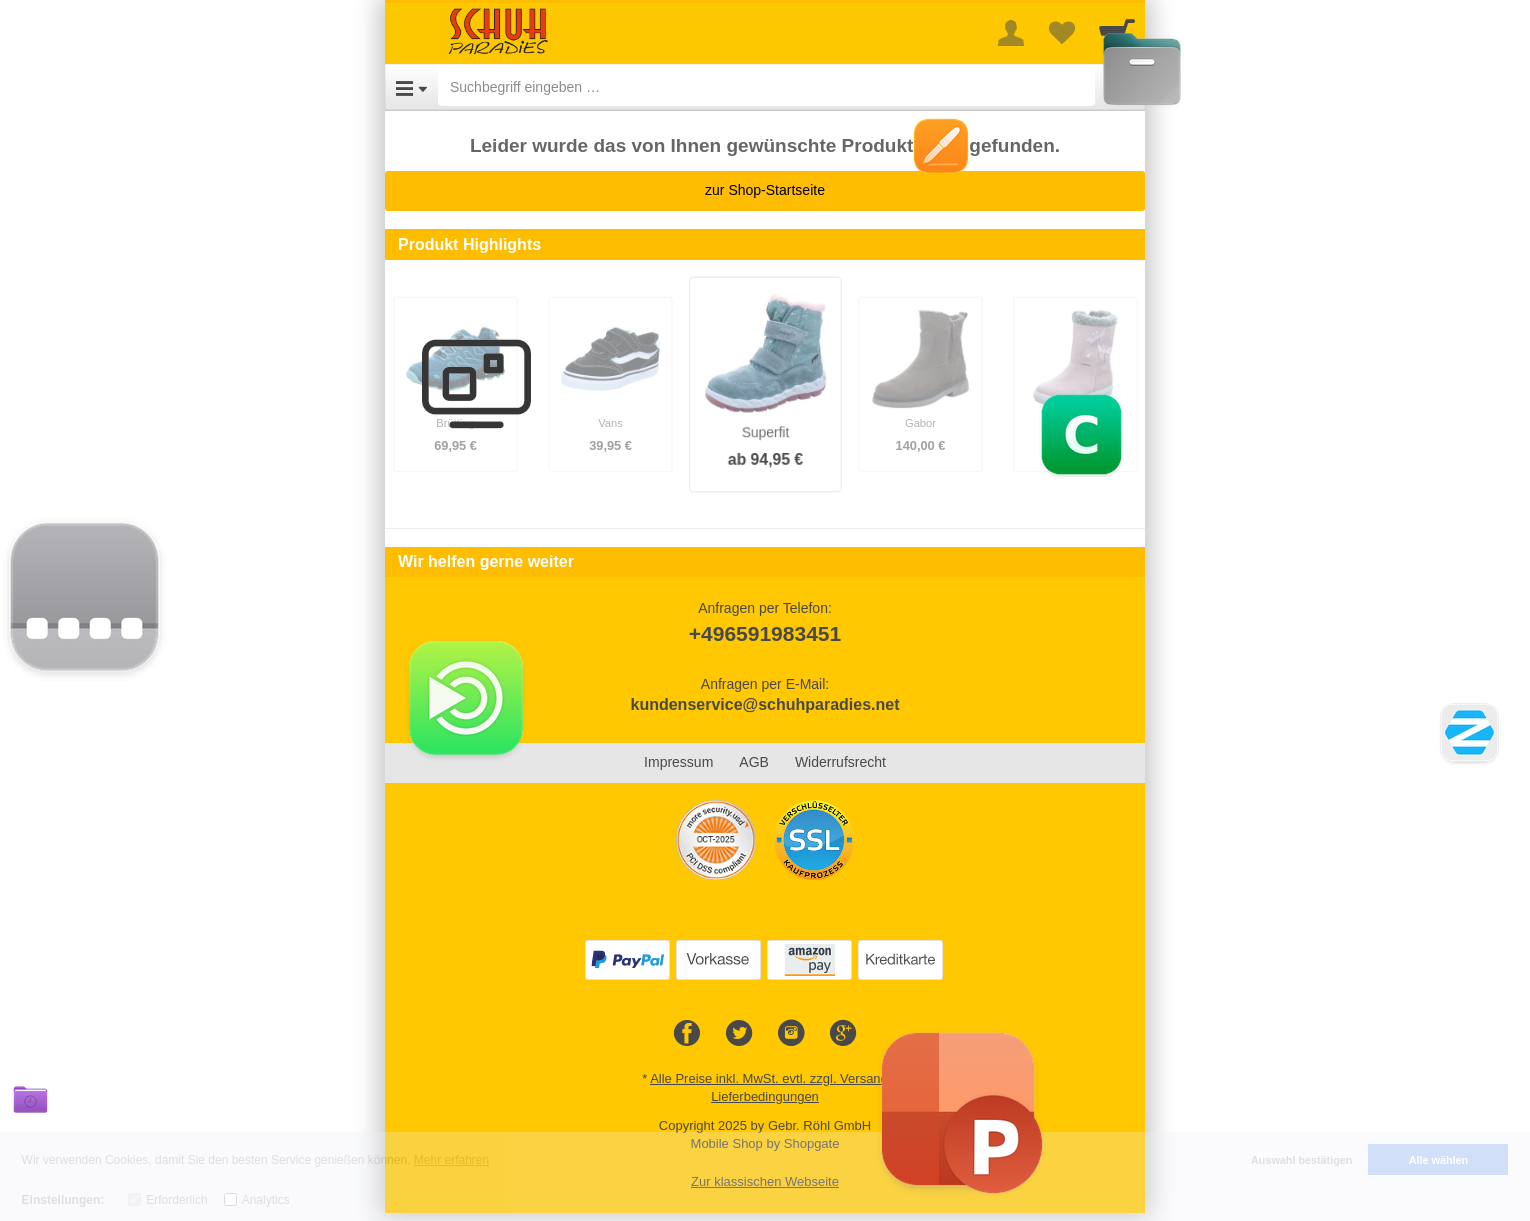 This screenshot has height=1221, width=1530. What do you see at coordinates (476, 380) in the screenshot?
I see `access remote desktop settings` at bounding box center [476, 380].